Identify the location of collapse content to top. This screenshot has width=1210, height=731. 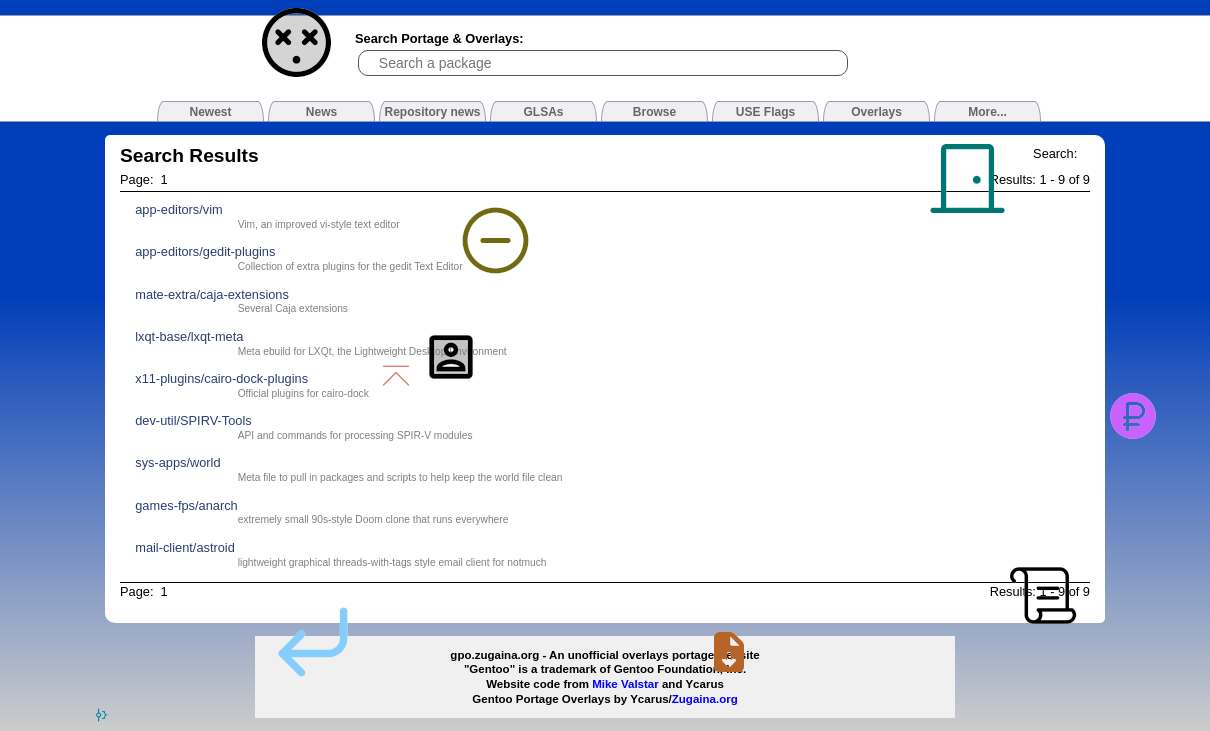
(396, 375).